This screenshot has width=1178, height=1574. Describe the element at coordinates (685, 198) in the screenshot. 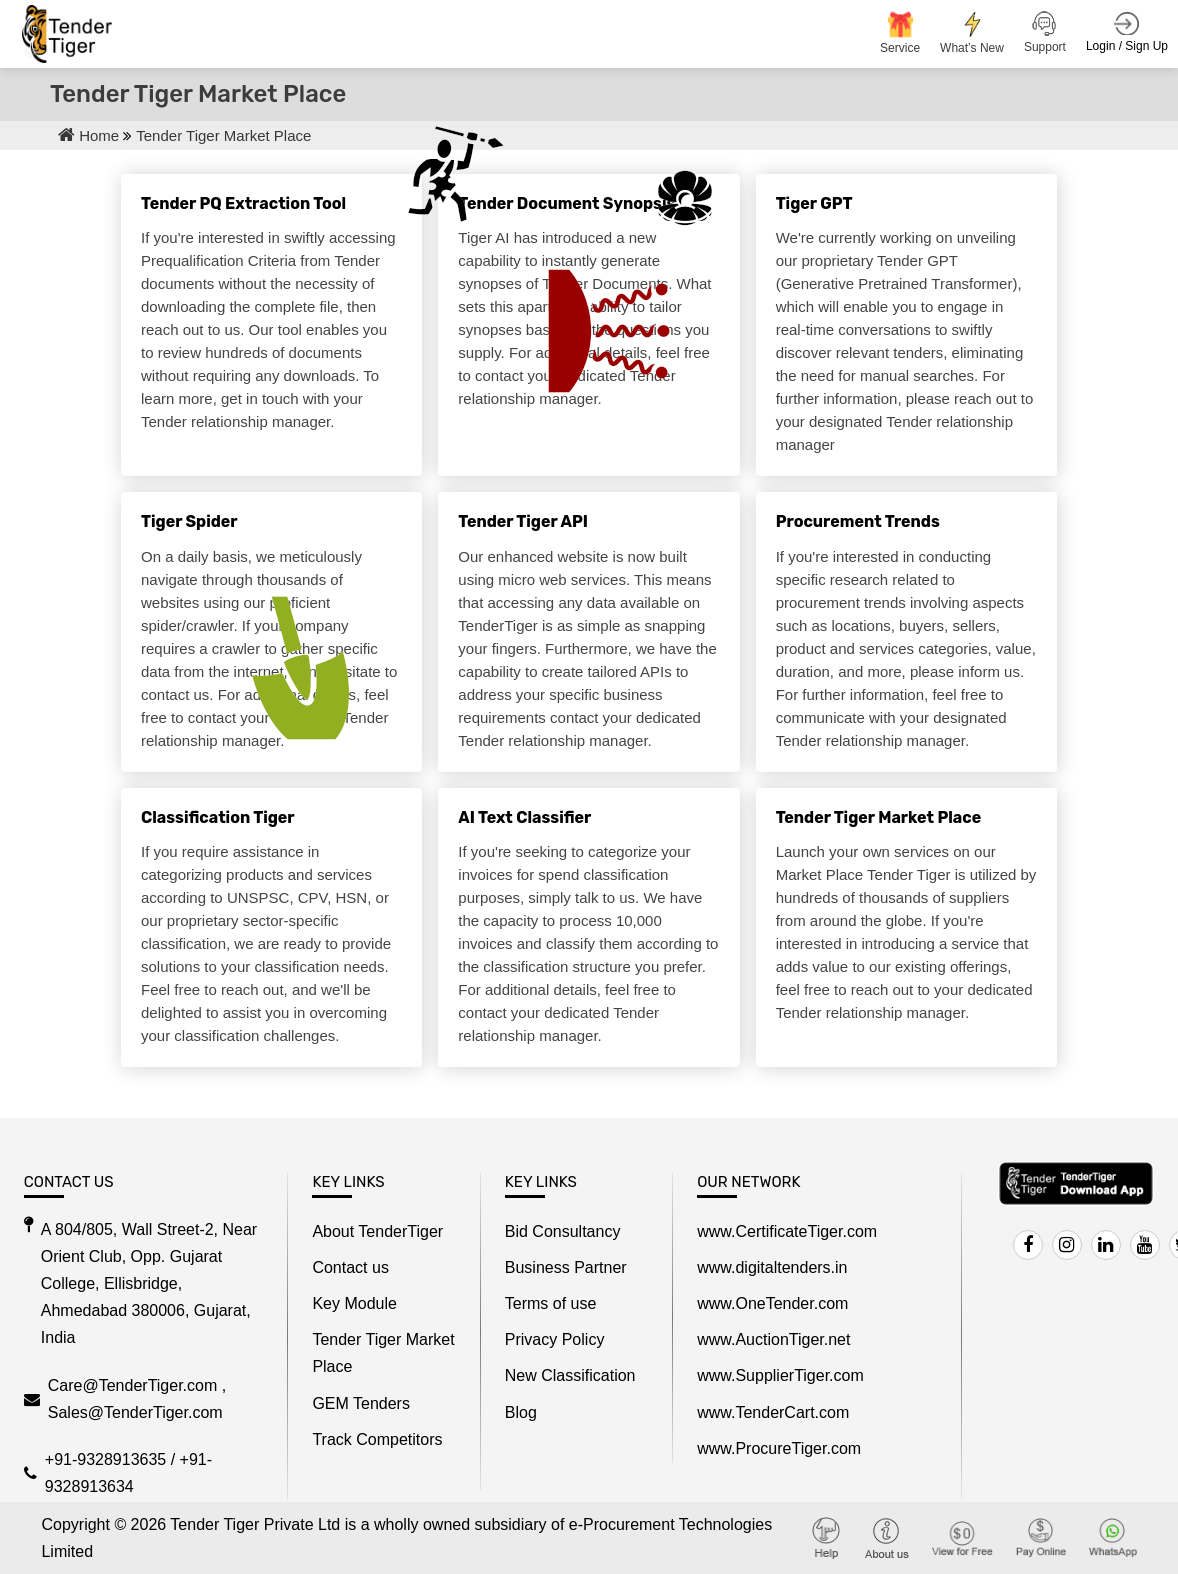

I see `oyster shell with pearl icon` at that location.